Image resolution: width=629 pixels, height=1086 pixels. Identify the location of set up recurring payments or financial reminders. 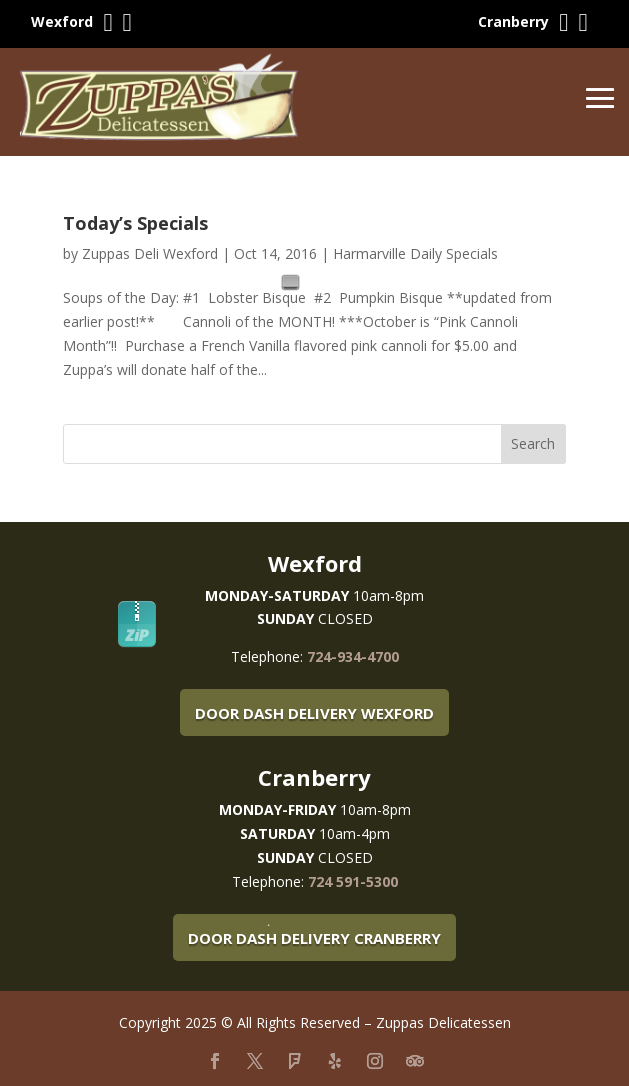
(260, 914).